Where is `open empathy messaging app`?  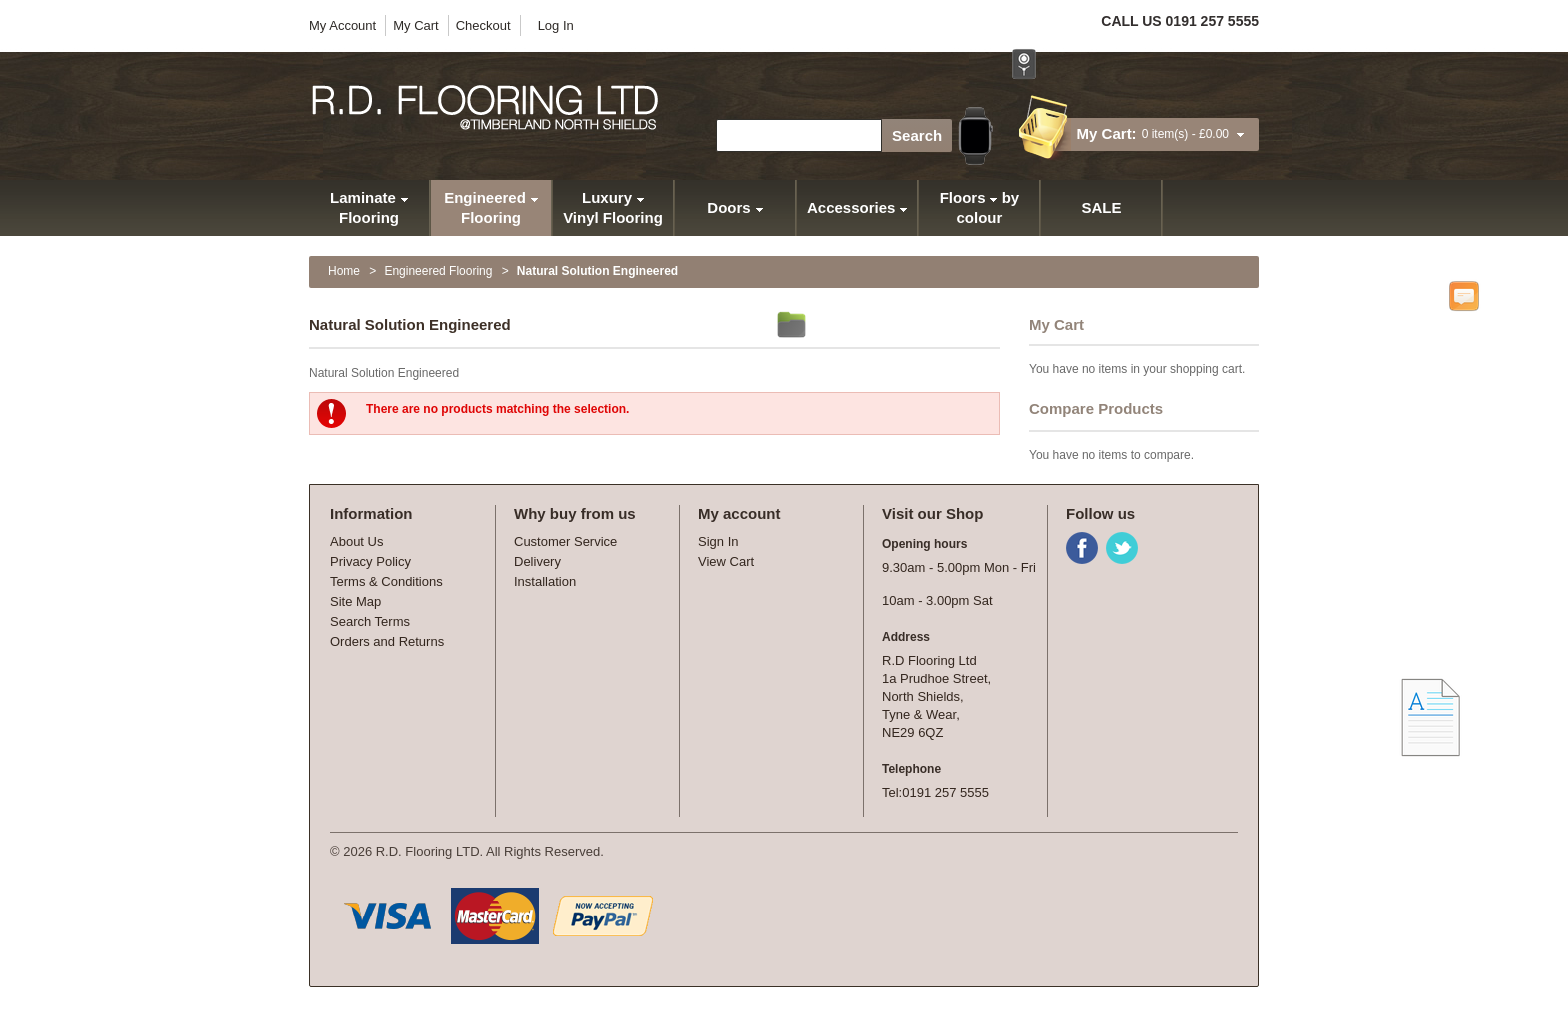 open empathy messaging app is located at coordinates (1464, 296).